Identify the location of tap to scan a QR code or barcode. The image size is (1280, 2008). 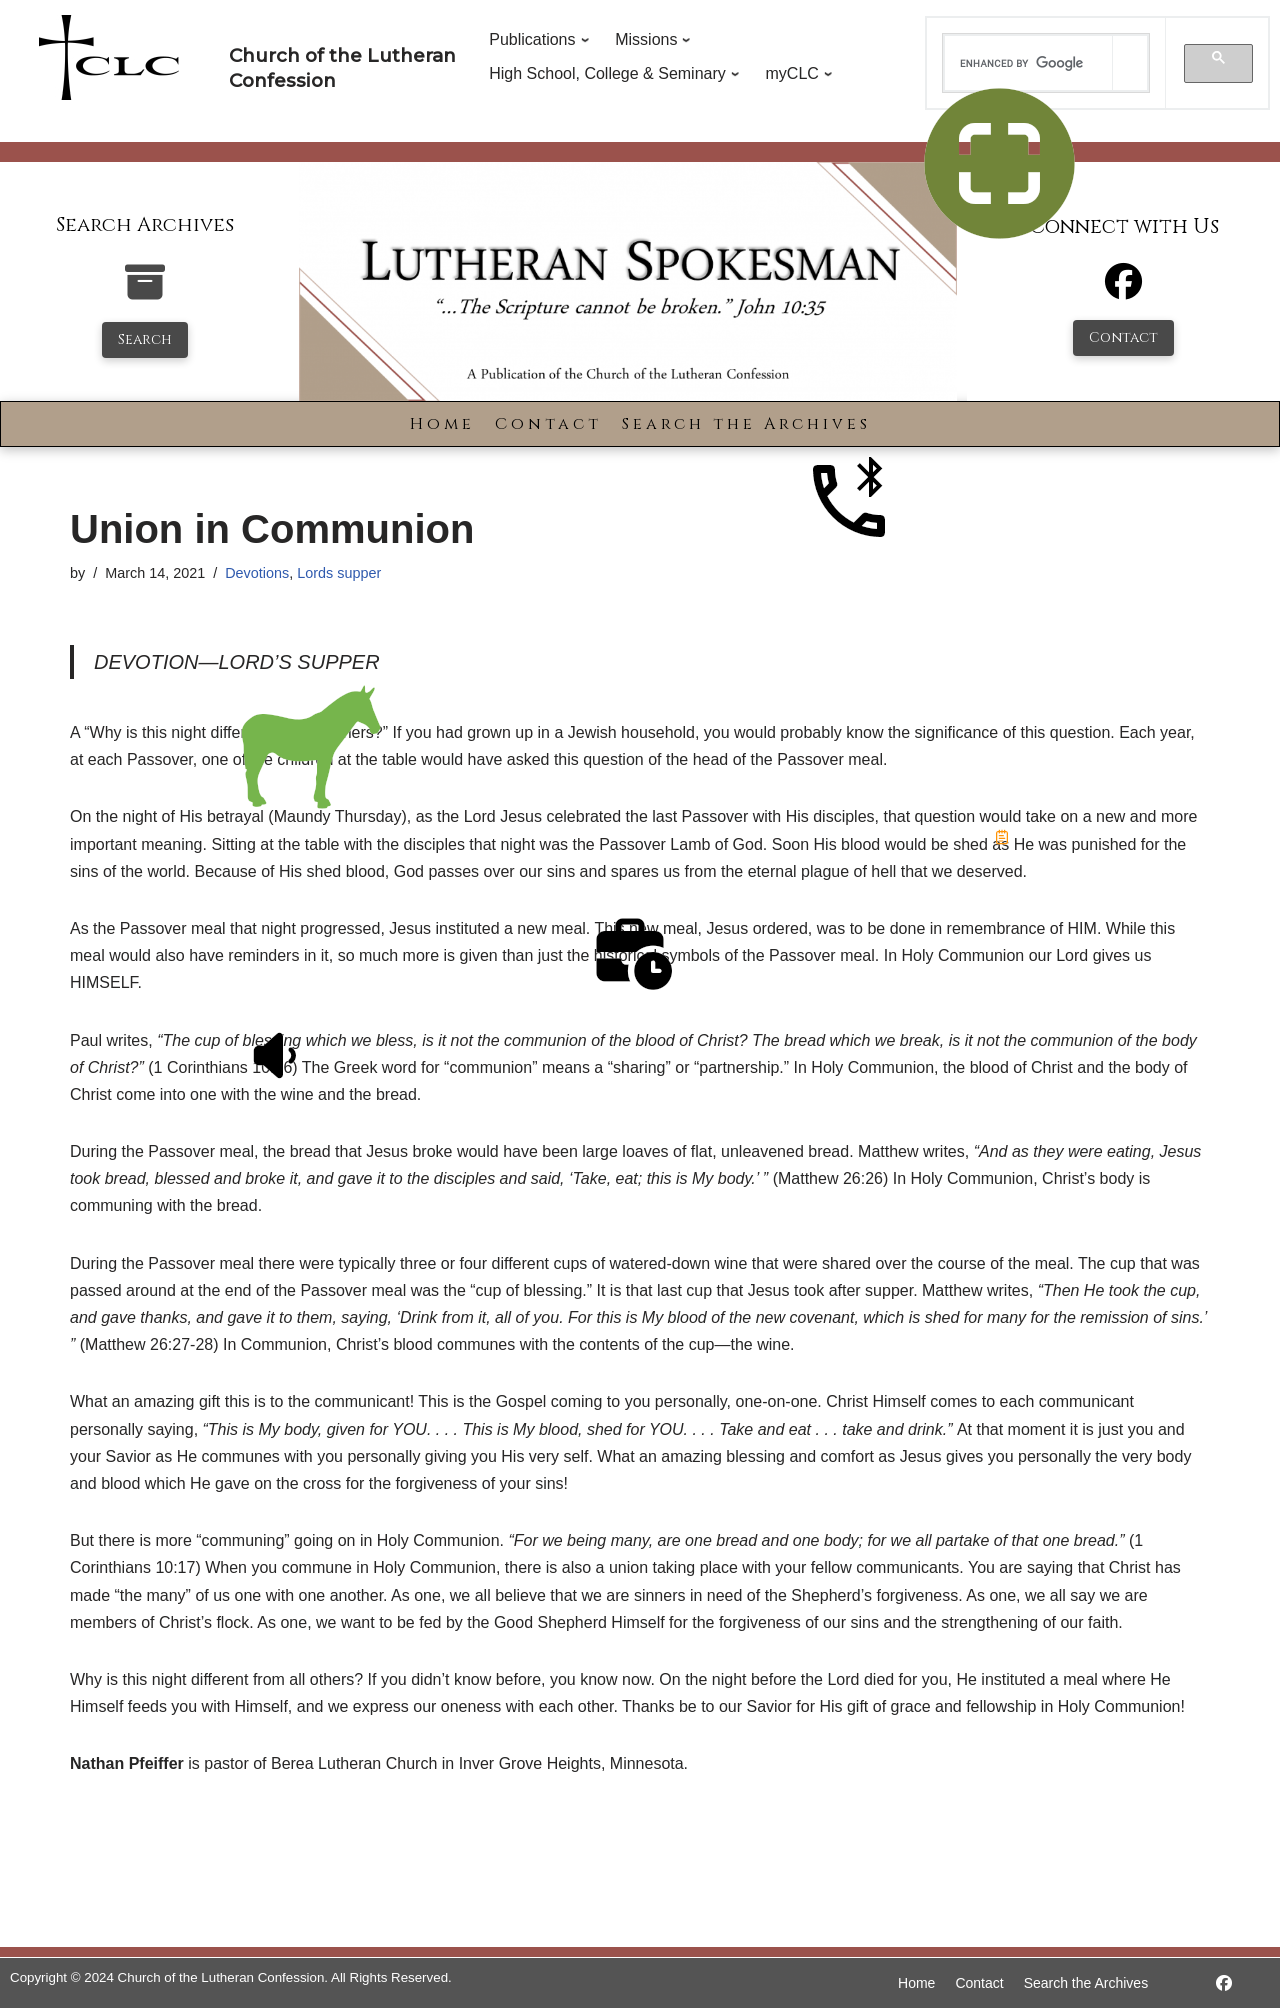
(999, 163).